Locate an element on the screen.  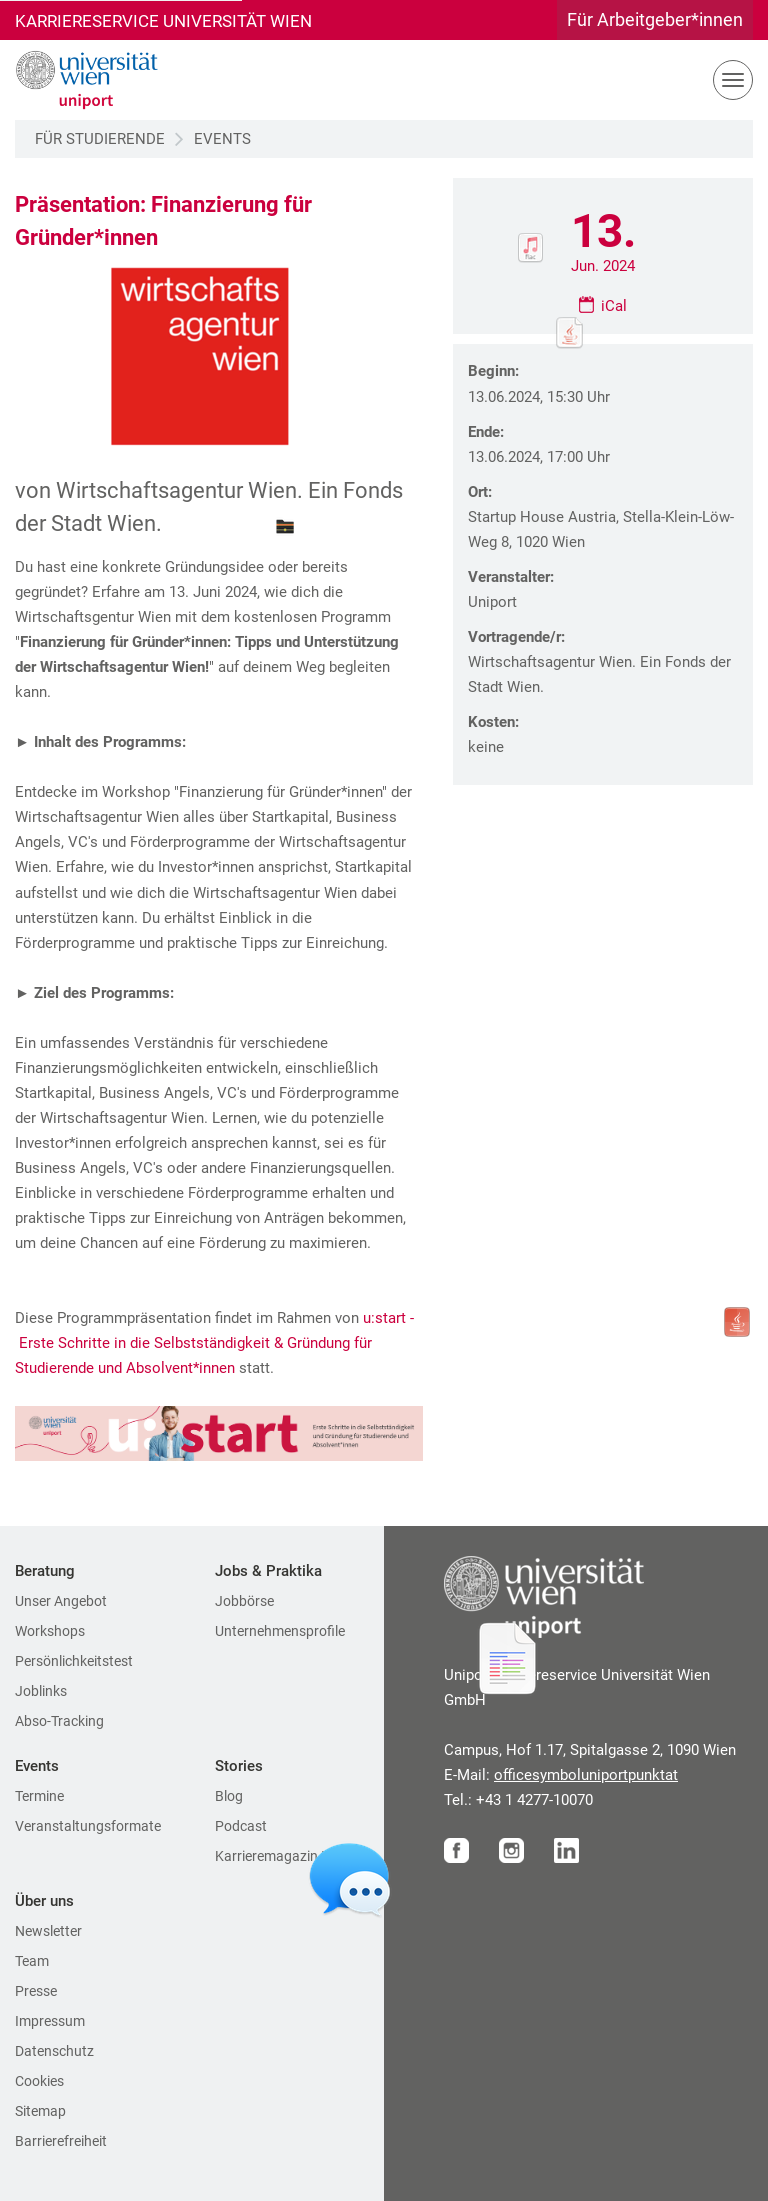
java source code file is located at coordinates (569, 332).